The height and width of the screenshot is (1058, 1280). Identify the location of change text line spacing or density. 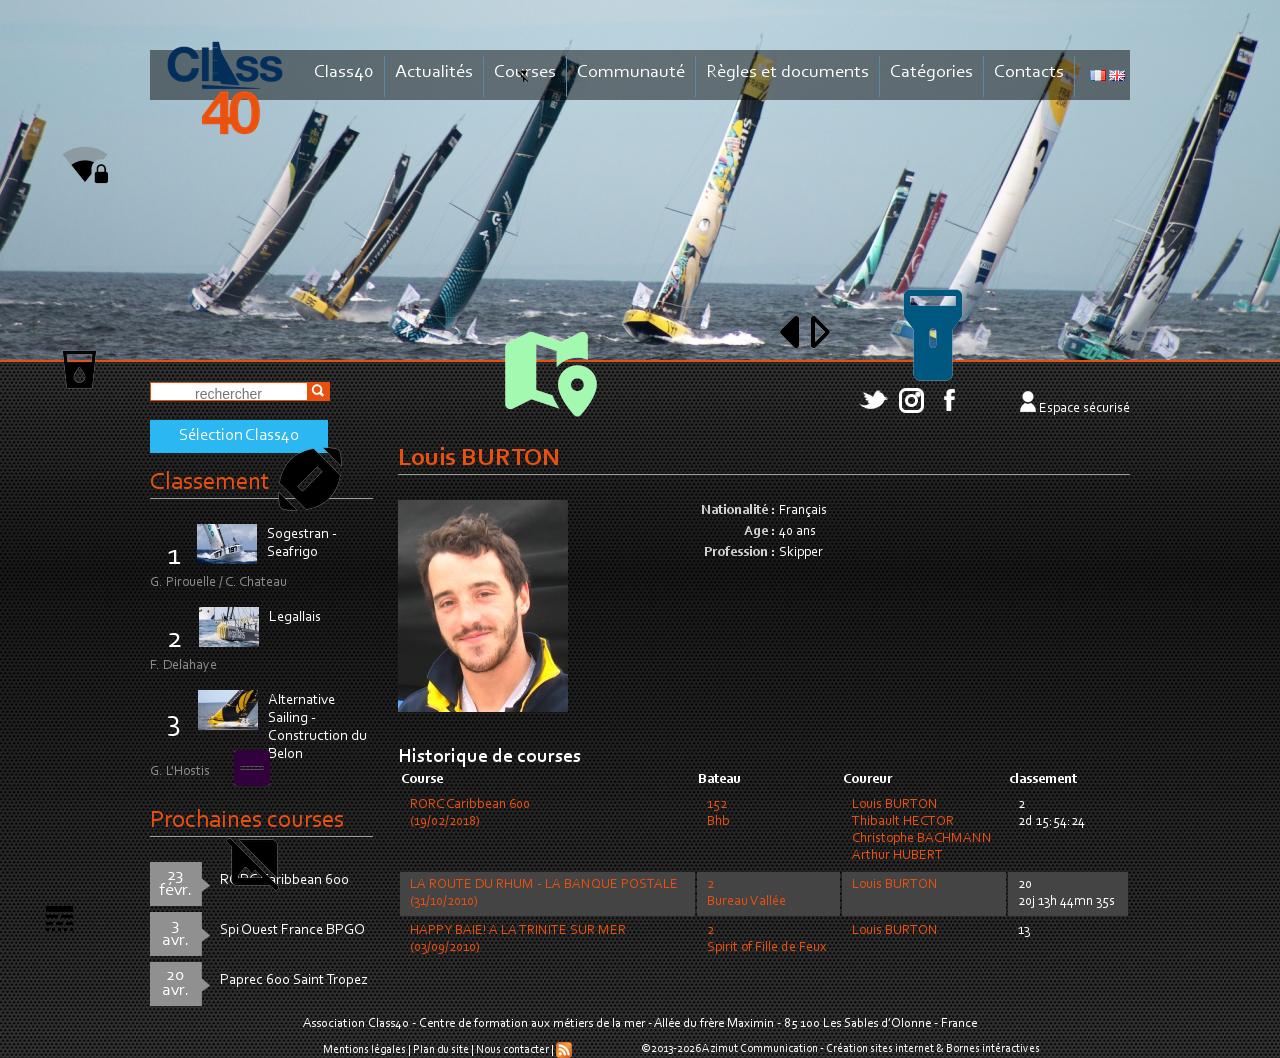
(59, 918).